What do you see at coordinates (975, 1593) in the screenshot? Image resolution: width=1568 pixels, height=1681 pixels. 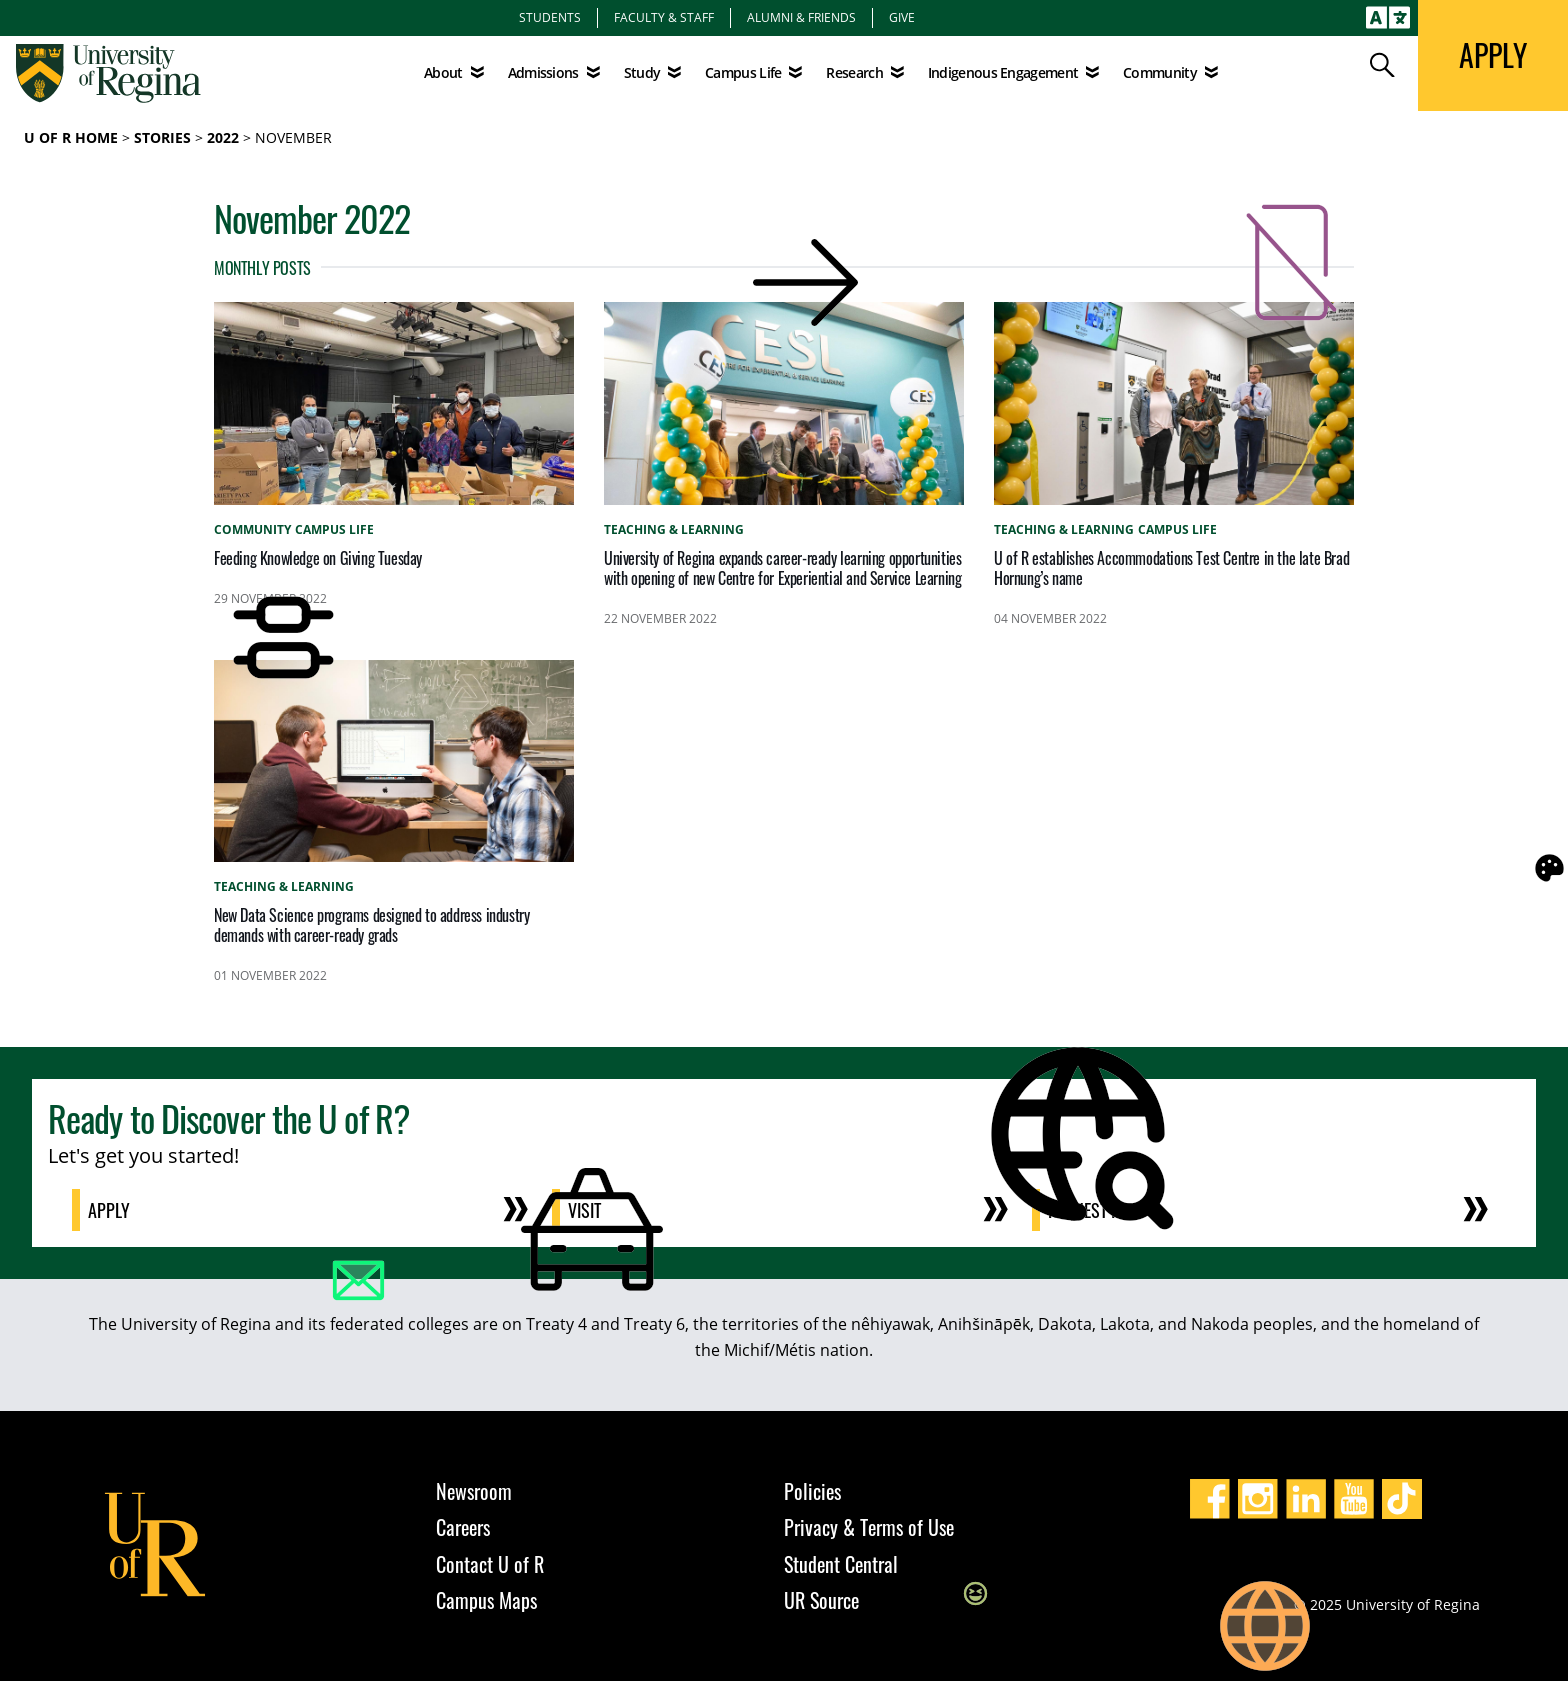 I see `react with a laughing emoji` at bounding box center [975, 1593].